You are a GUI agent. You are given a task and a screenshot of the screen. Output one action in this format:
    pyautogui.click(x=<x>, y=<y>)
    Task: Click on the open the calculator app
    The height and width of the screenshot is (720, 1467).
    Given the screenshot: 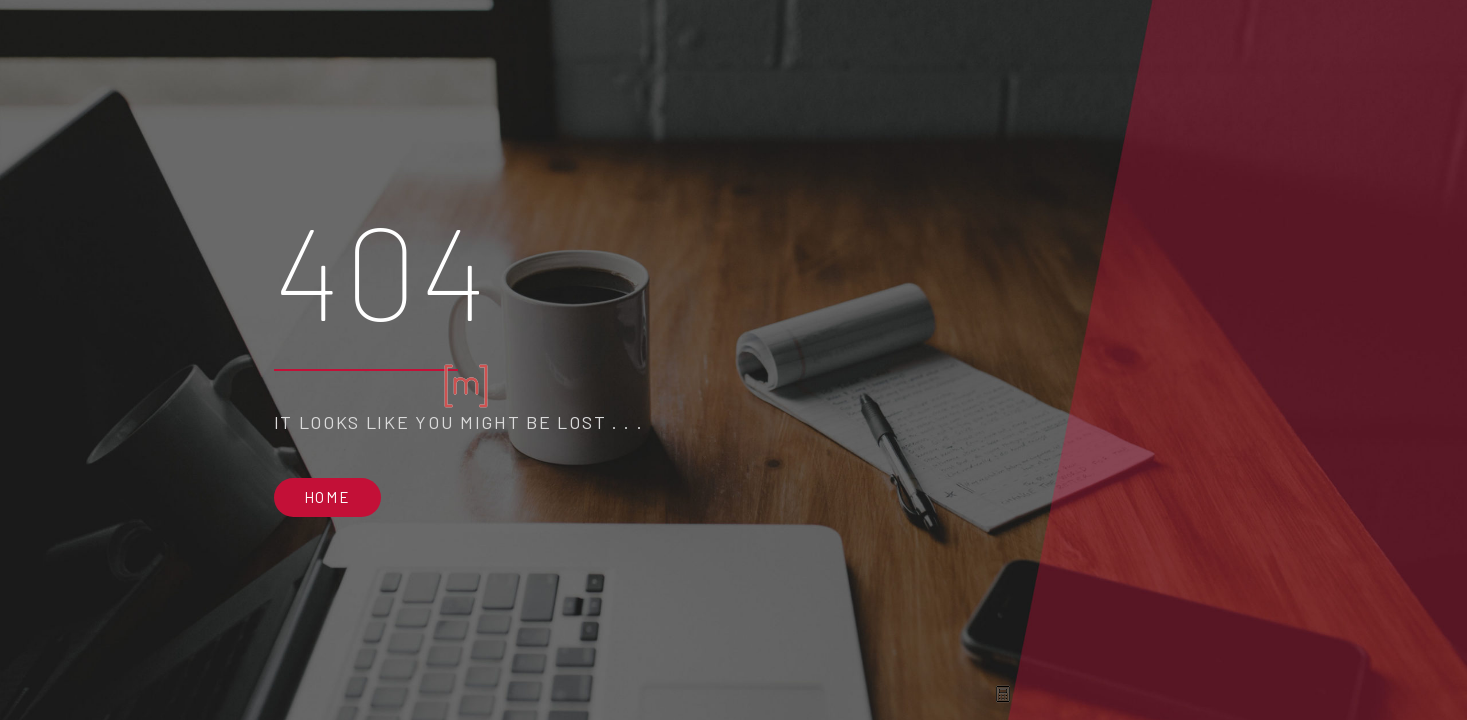 What is the action you would take?
    pyautogui.click(x=1003, y=694)
    